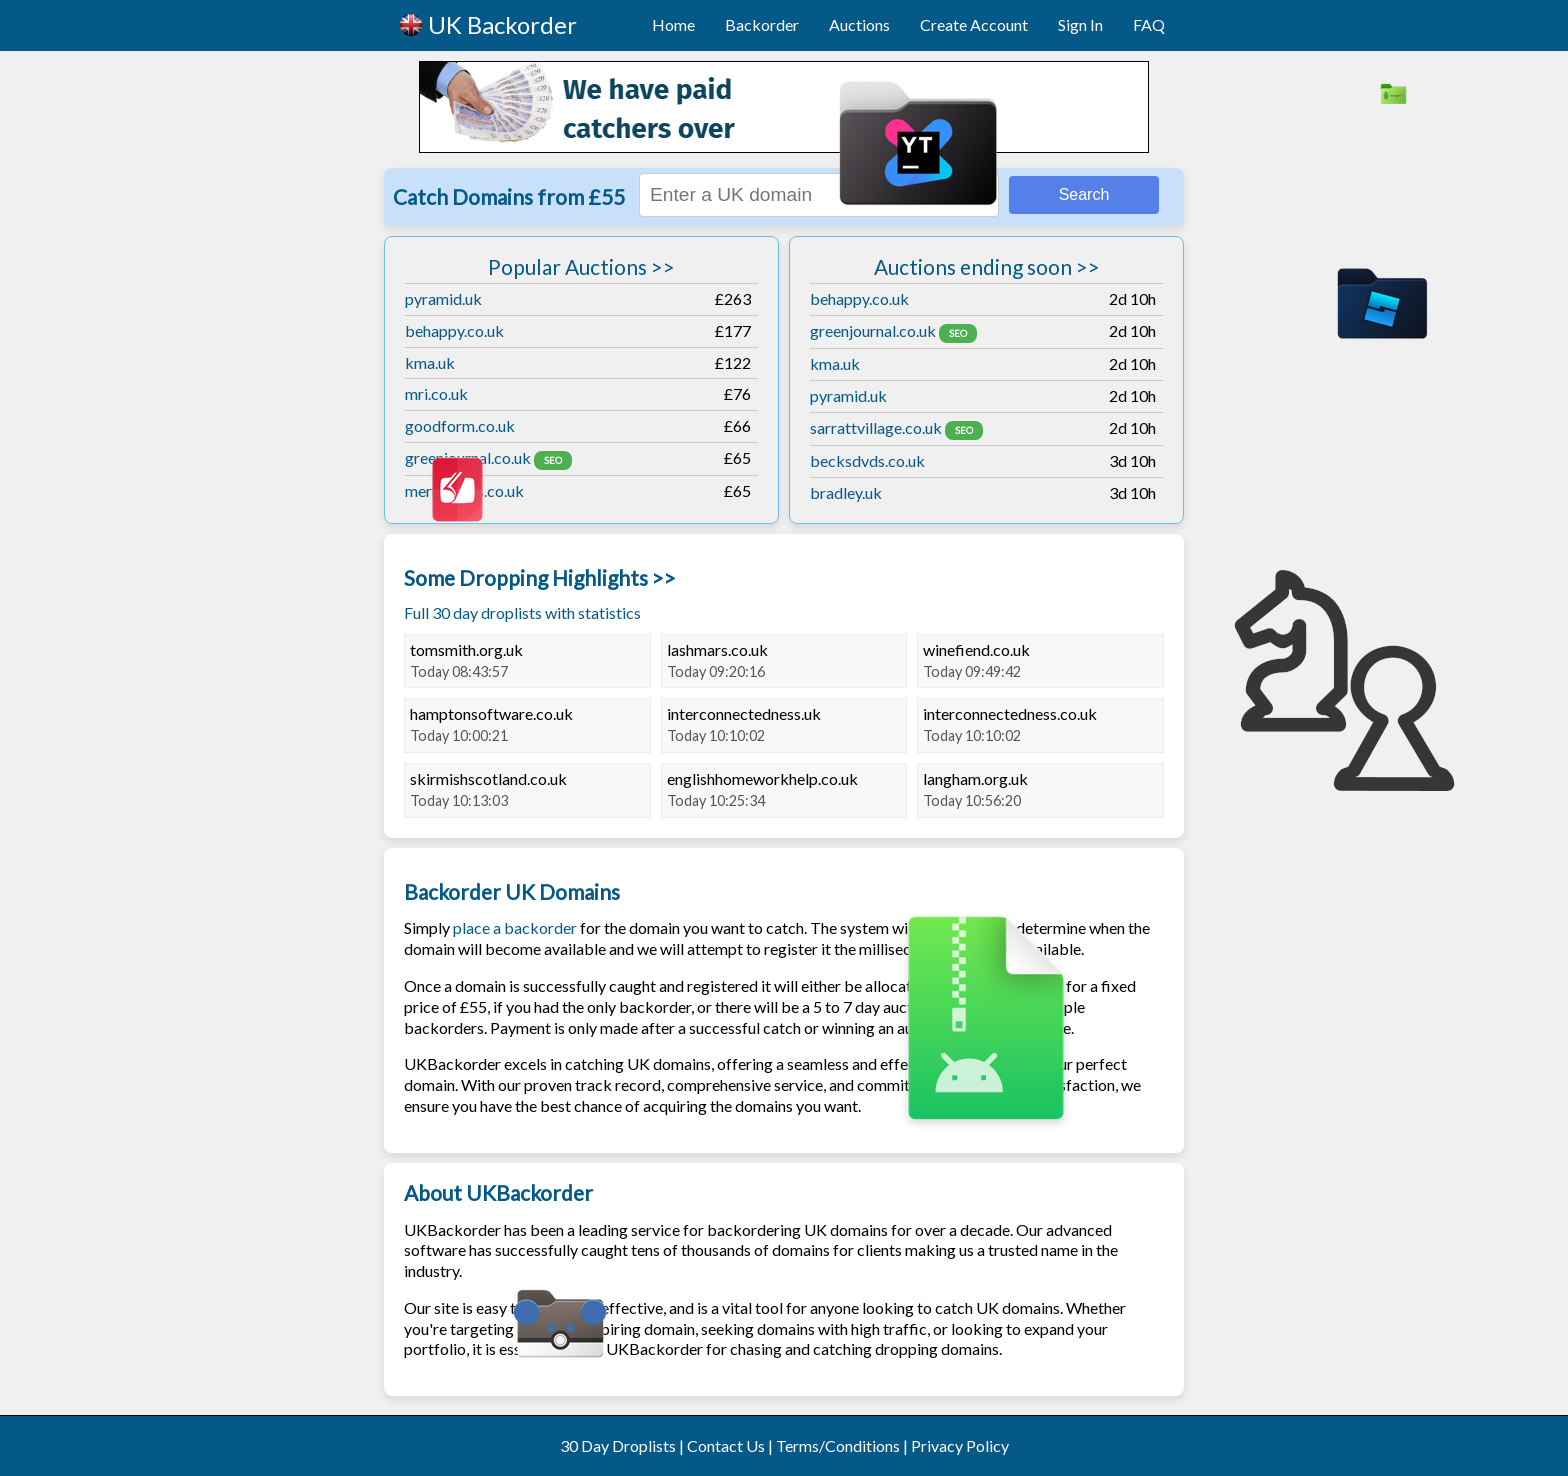 The image size is (1568, 1476). What do you see at coordinates (1393, 94) in the screenshot?
I see `open folder containing MongoDB database files` at bounding box center [1393, 94].